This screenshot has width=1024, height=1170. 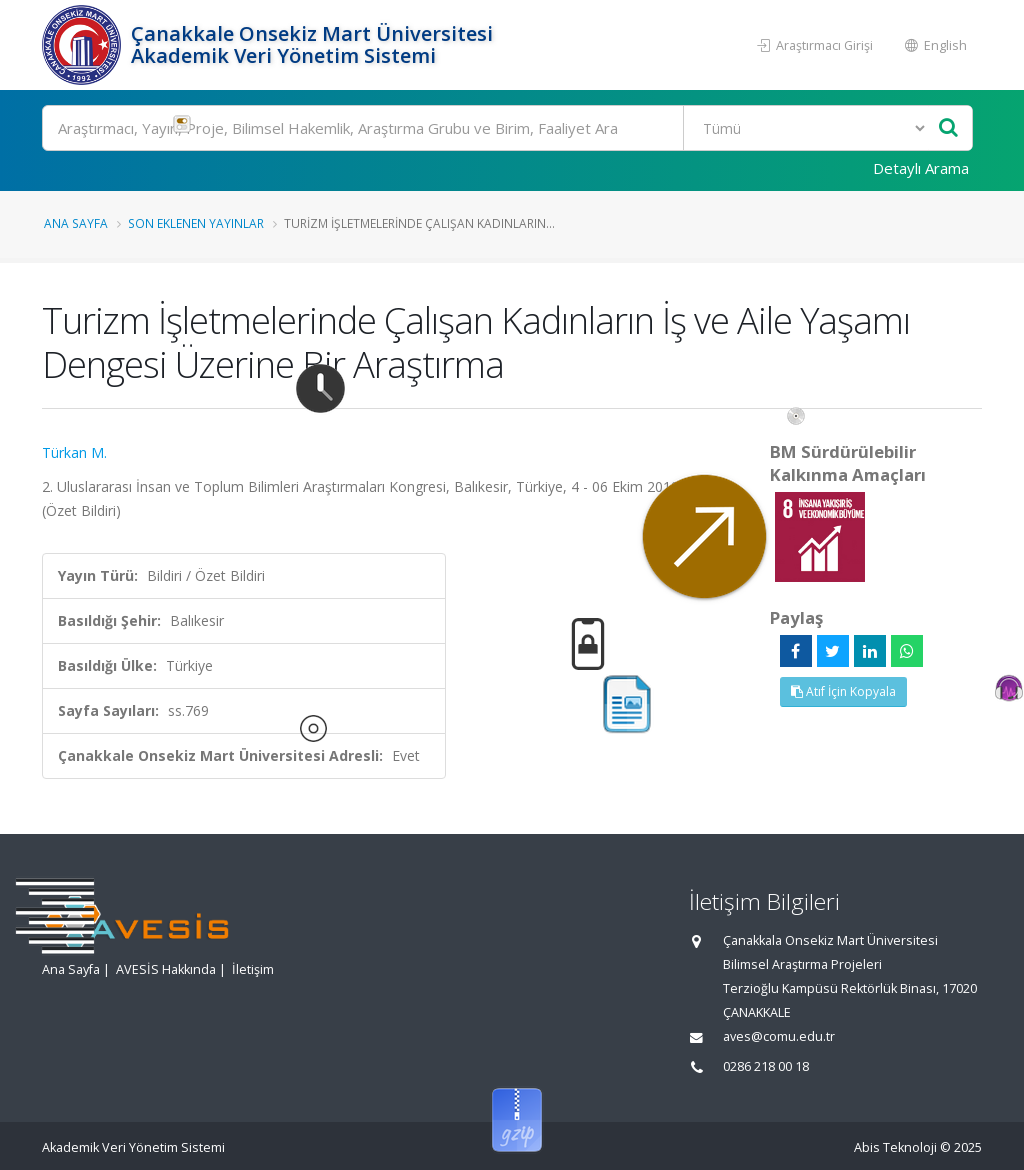 What do you see at coordinates (704, 536) in the screenshot?
I see `indicates a symbolic link or shortcut to another file` at bounding box center [704, 536].